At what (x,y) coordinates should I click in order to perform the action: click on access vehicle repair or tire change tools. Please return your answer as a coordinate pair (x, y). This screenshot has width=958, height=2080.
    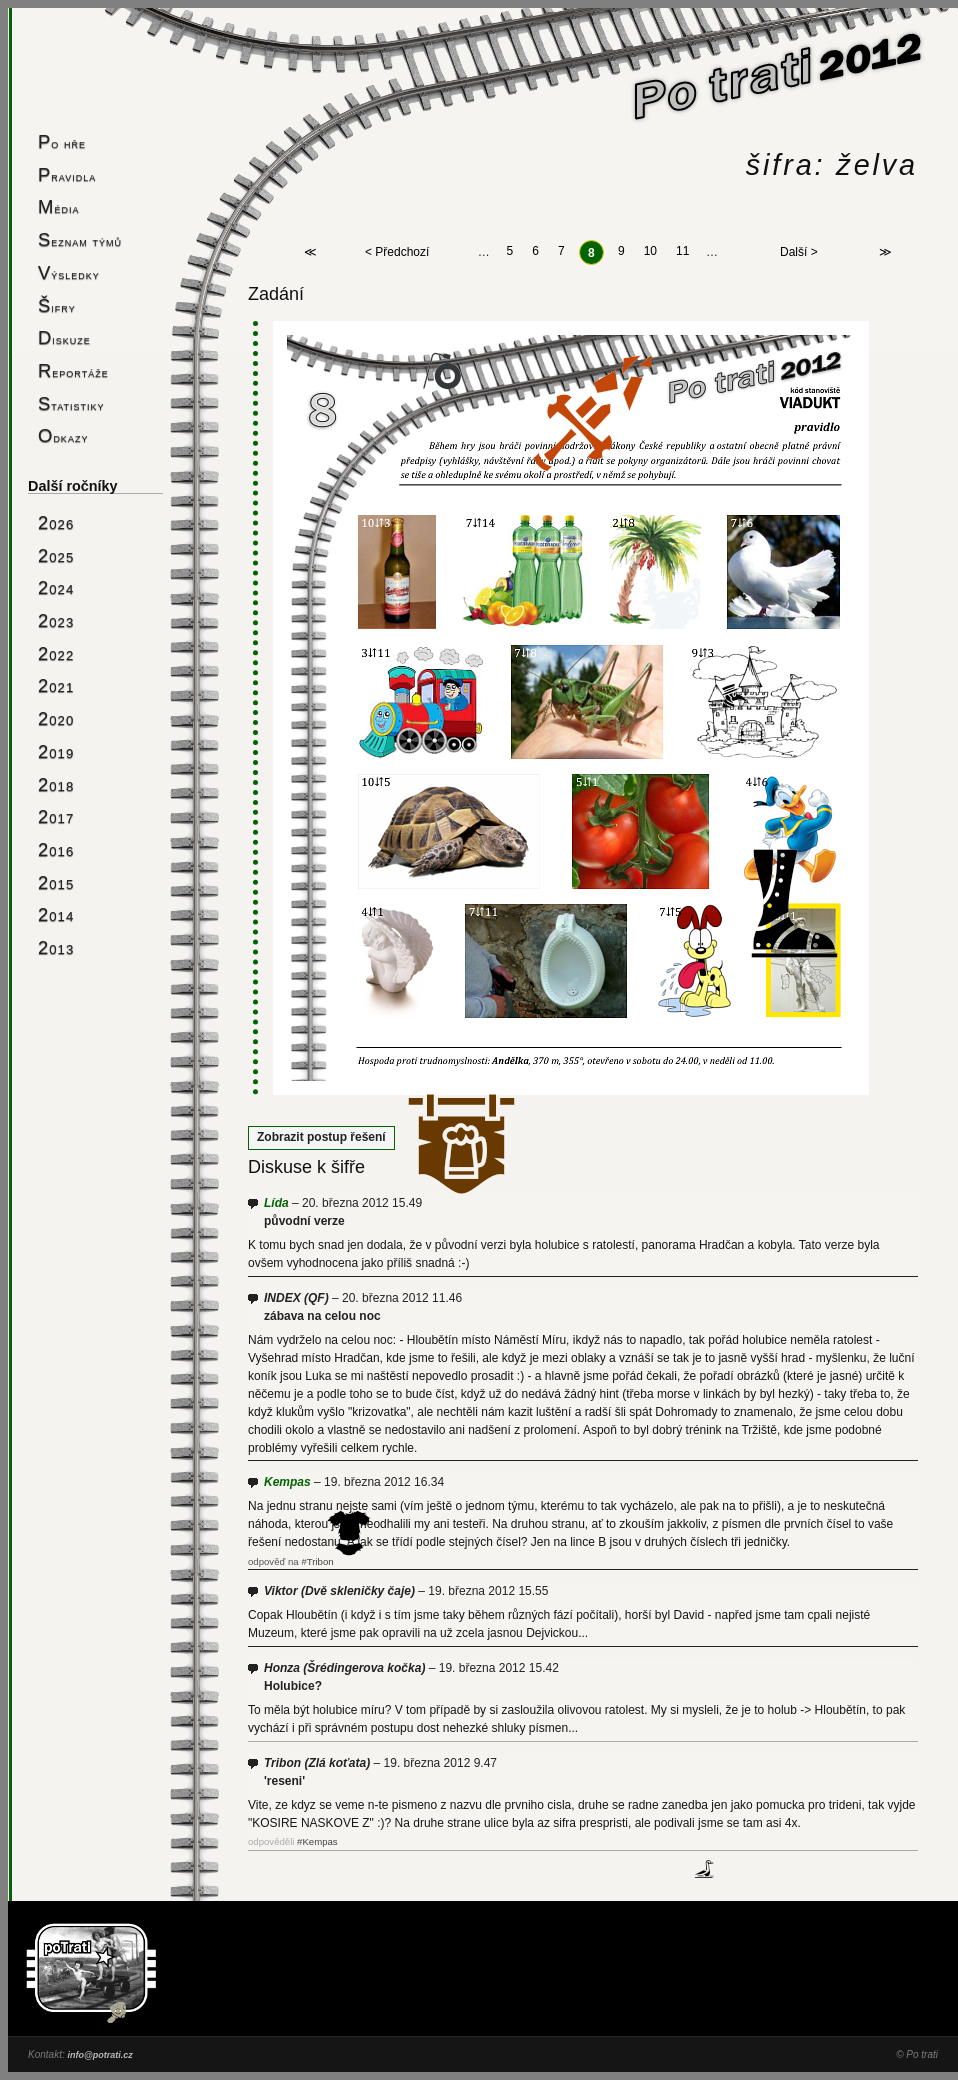
    Looking at the image, I should click on (442, 371).